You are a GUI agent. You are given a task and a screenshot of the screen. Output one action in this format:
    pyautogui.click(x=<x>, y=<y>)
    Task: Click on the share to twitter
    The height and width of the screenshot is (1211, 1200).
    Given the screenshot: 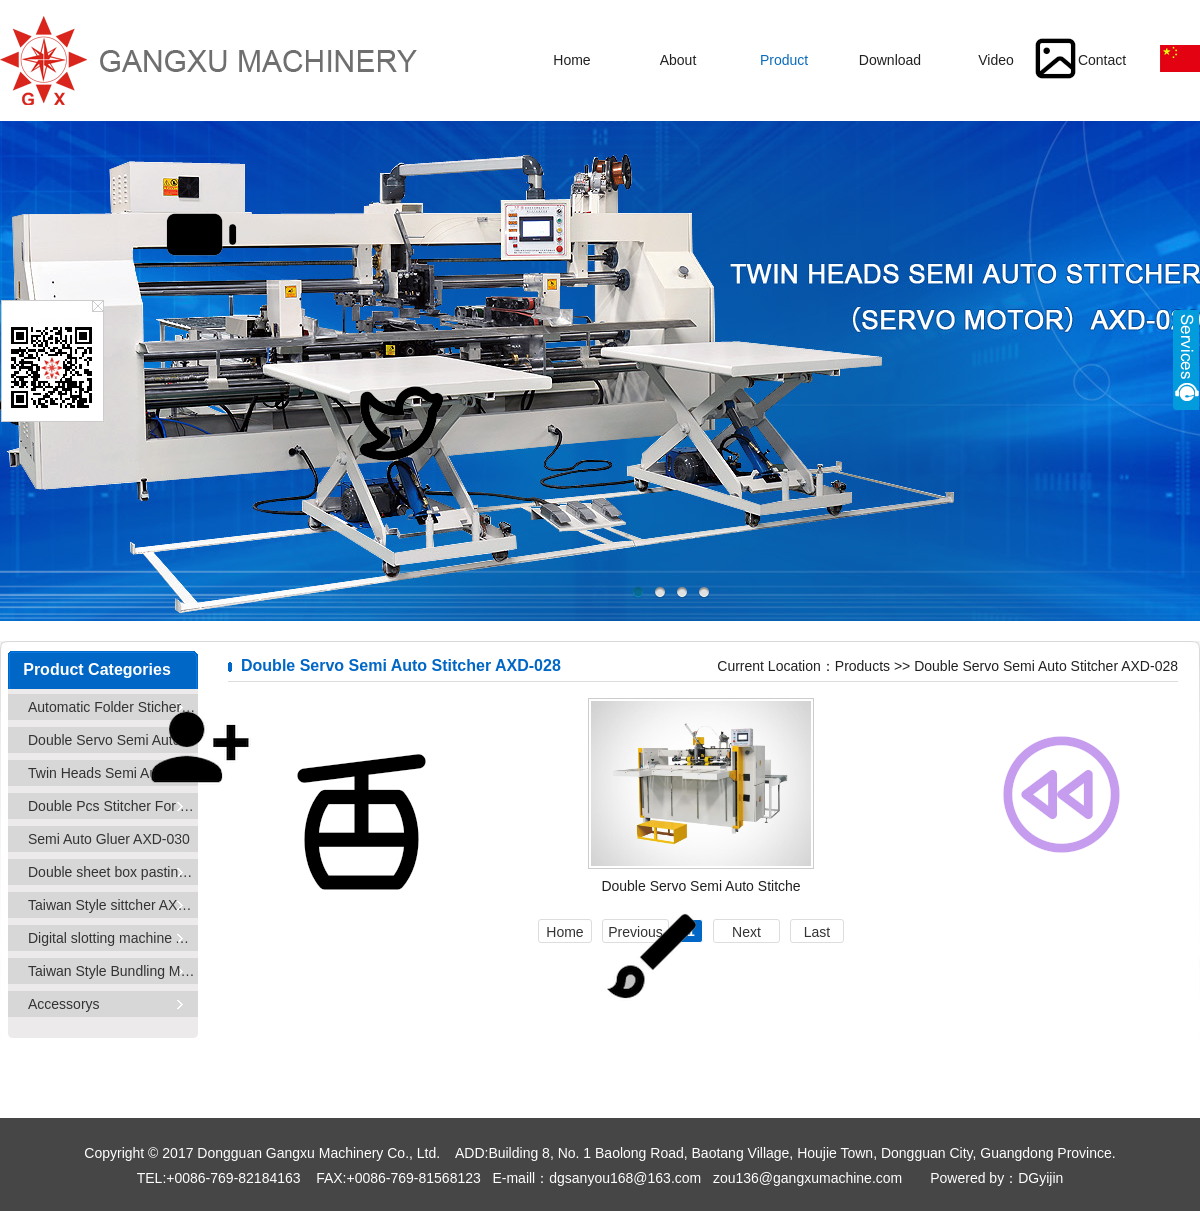 What is the action you would take?
    pyautogui.click(x=401, y=423)
    